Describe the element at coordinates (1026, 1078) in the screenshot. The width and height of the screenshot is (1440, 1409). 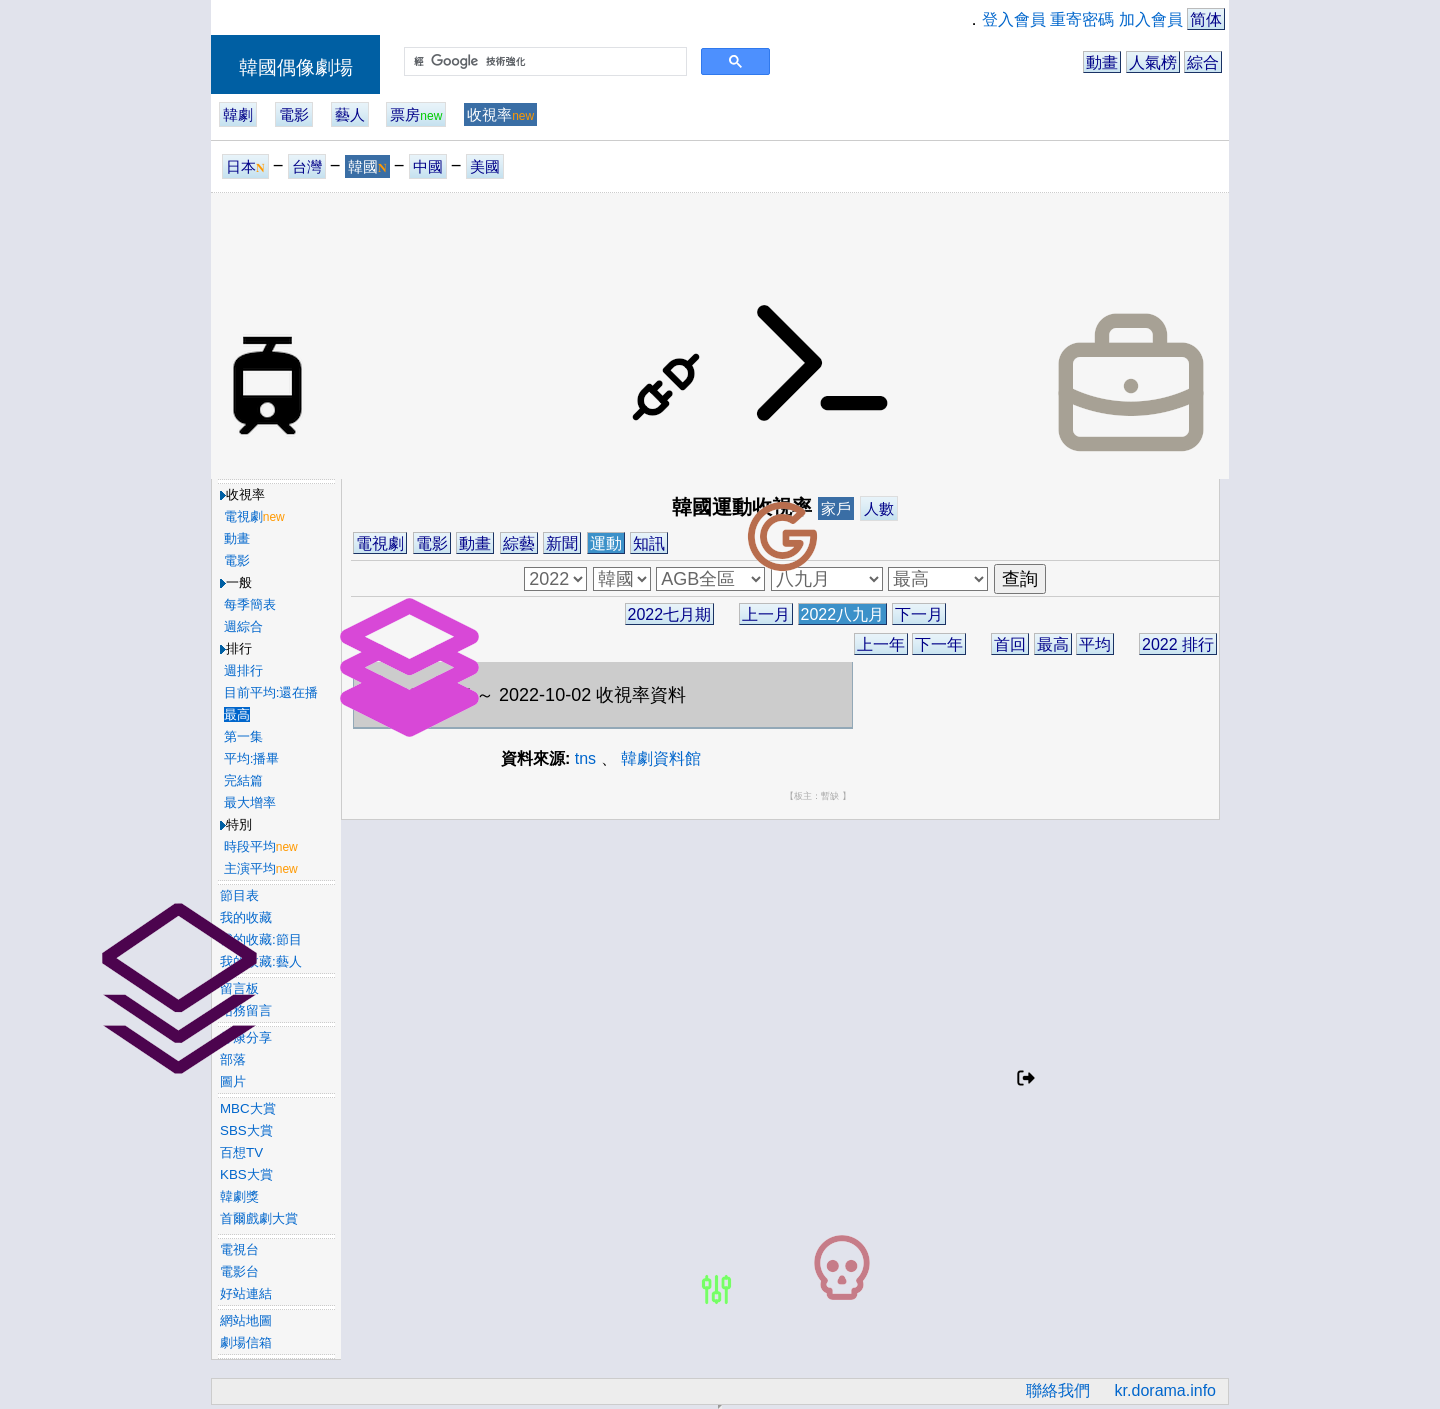
I see `log out of your account` at that location.